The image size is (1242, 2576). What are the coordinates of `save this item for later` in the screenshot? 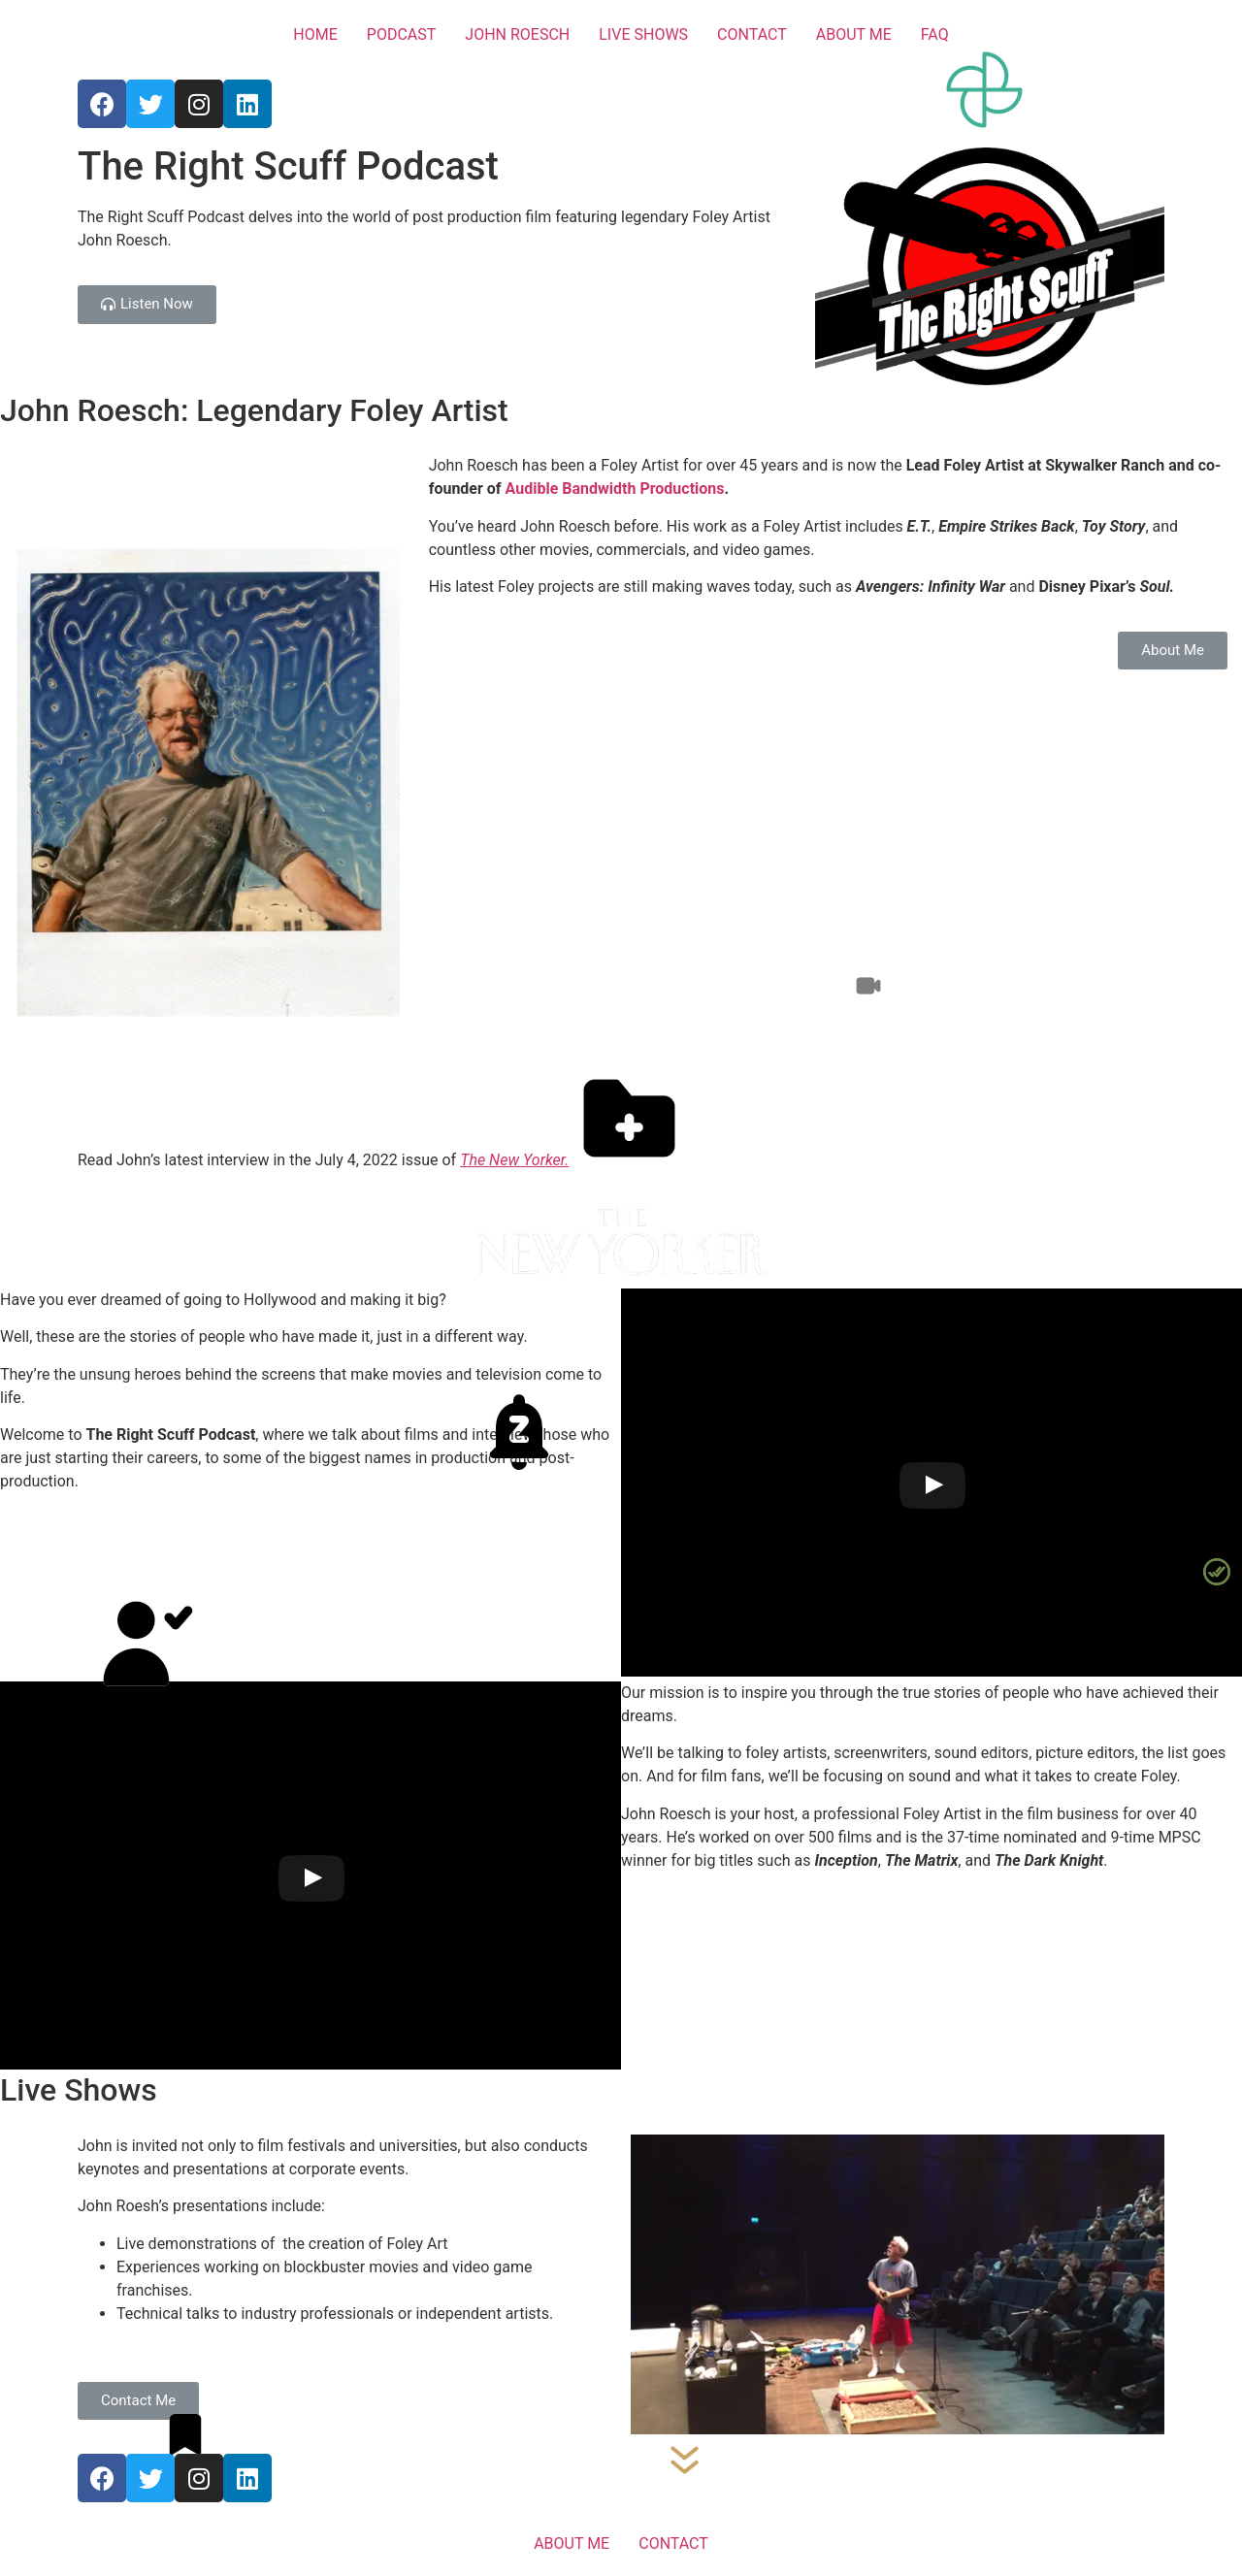 It's located at (185, 2434).